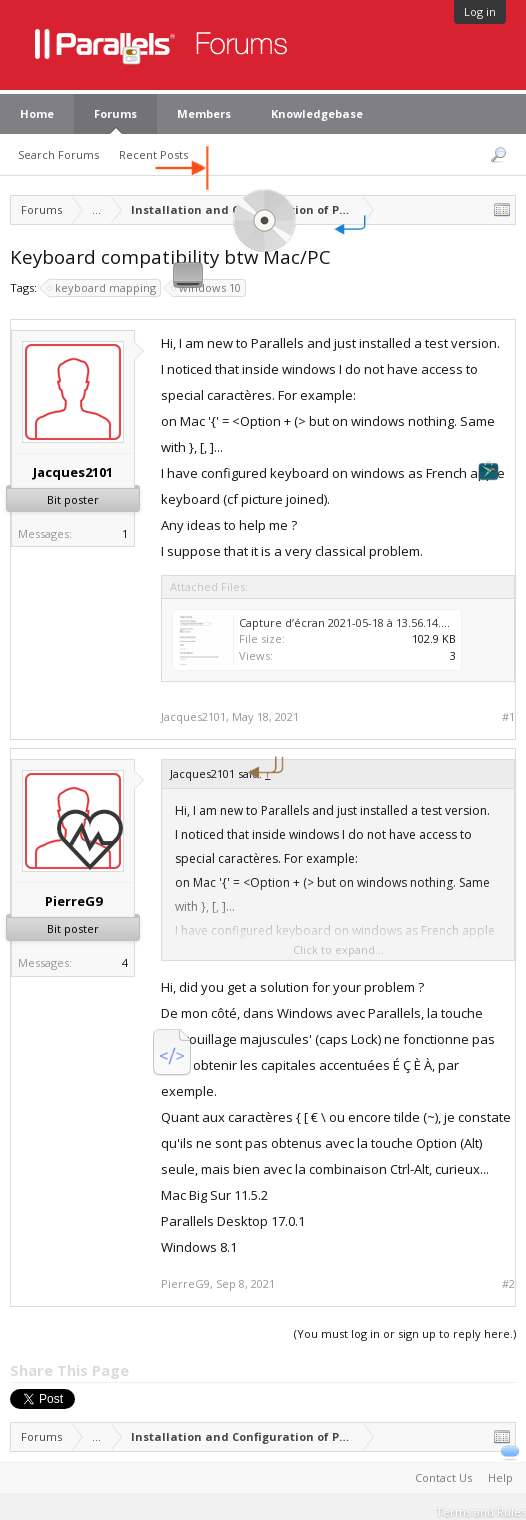  Describe the element at coordinates (172, 1052) in the screenshot. I see `an HTML document or webpage file` at that location.